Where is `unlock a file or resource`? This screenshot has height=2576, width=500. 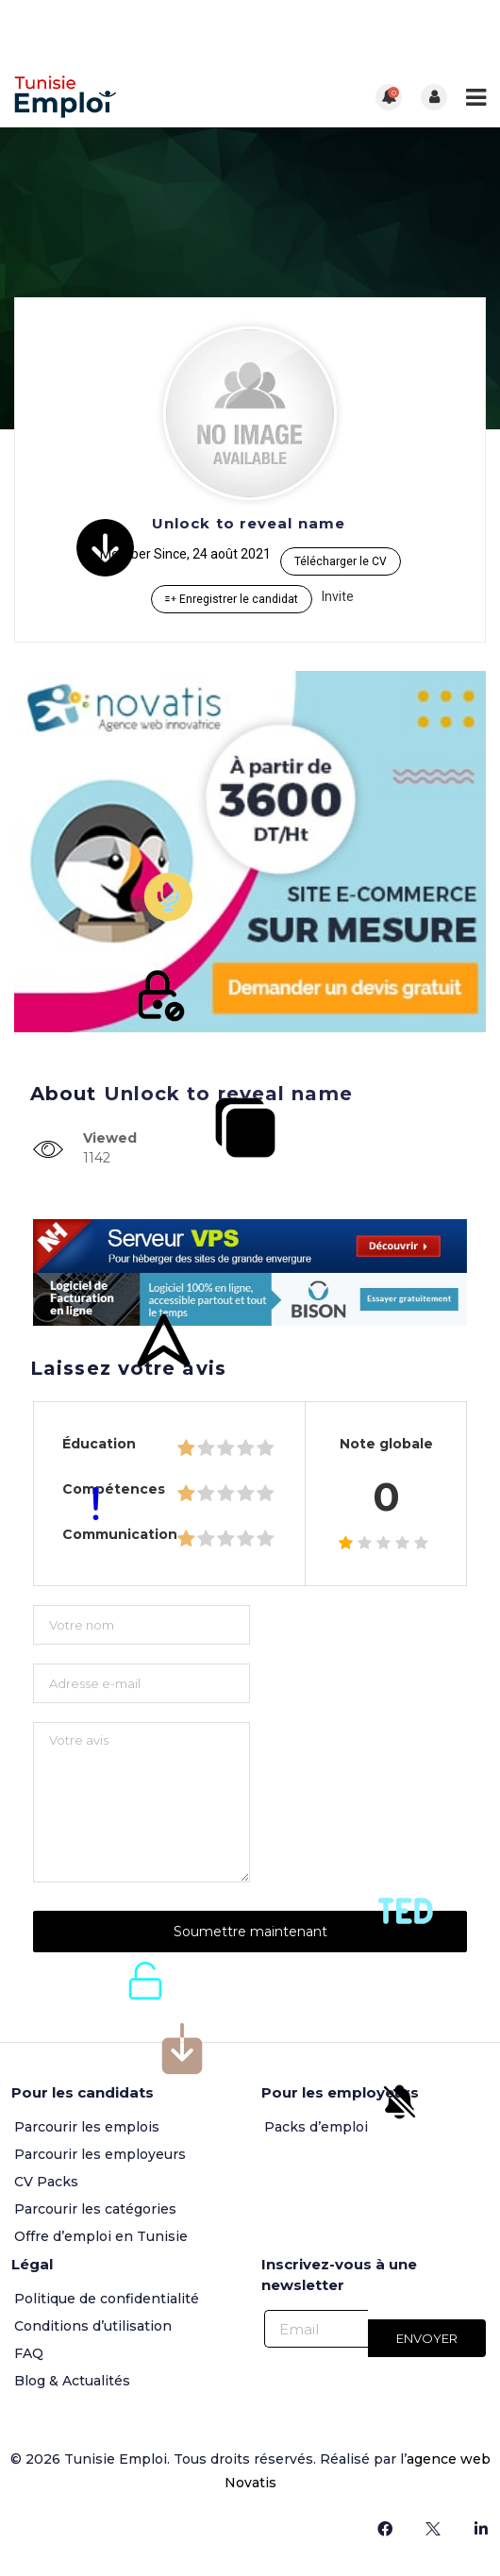
unlock a file or resource is located at coordinates (145, 1981).